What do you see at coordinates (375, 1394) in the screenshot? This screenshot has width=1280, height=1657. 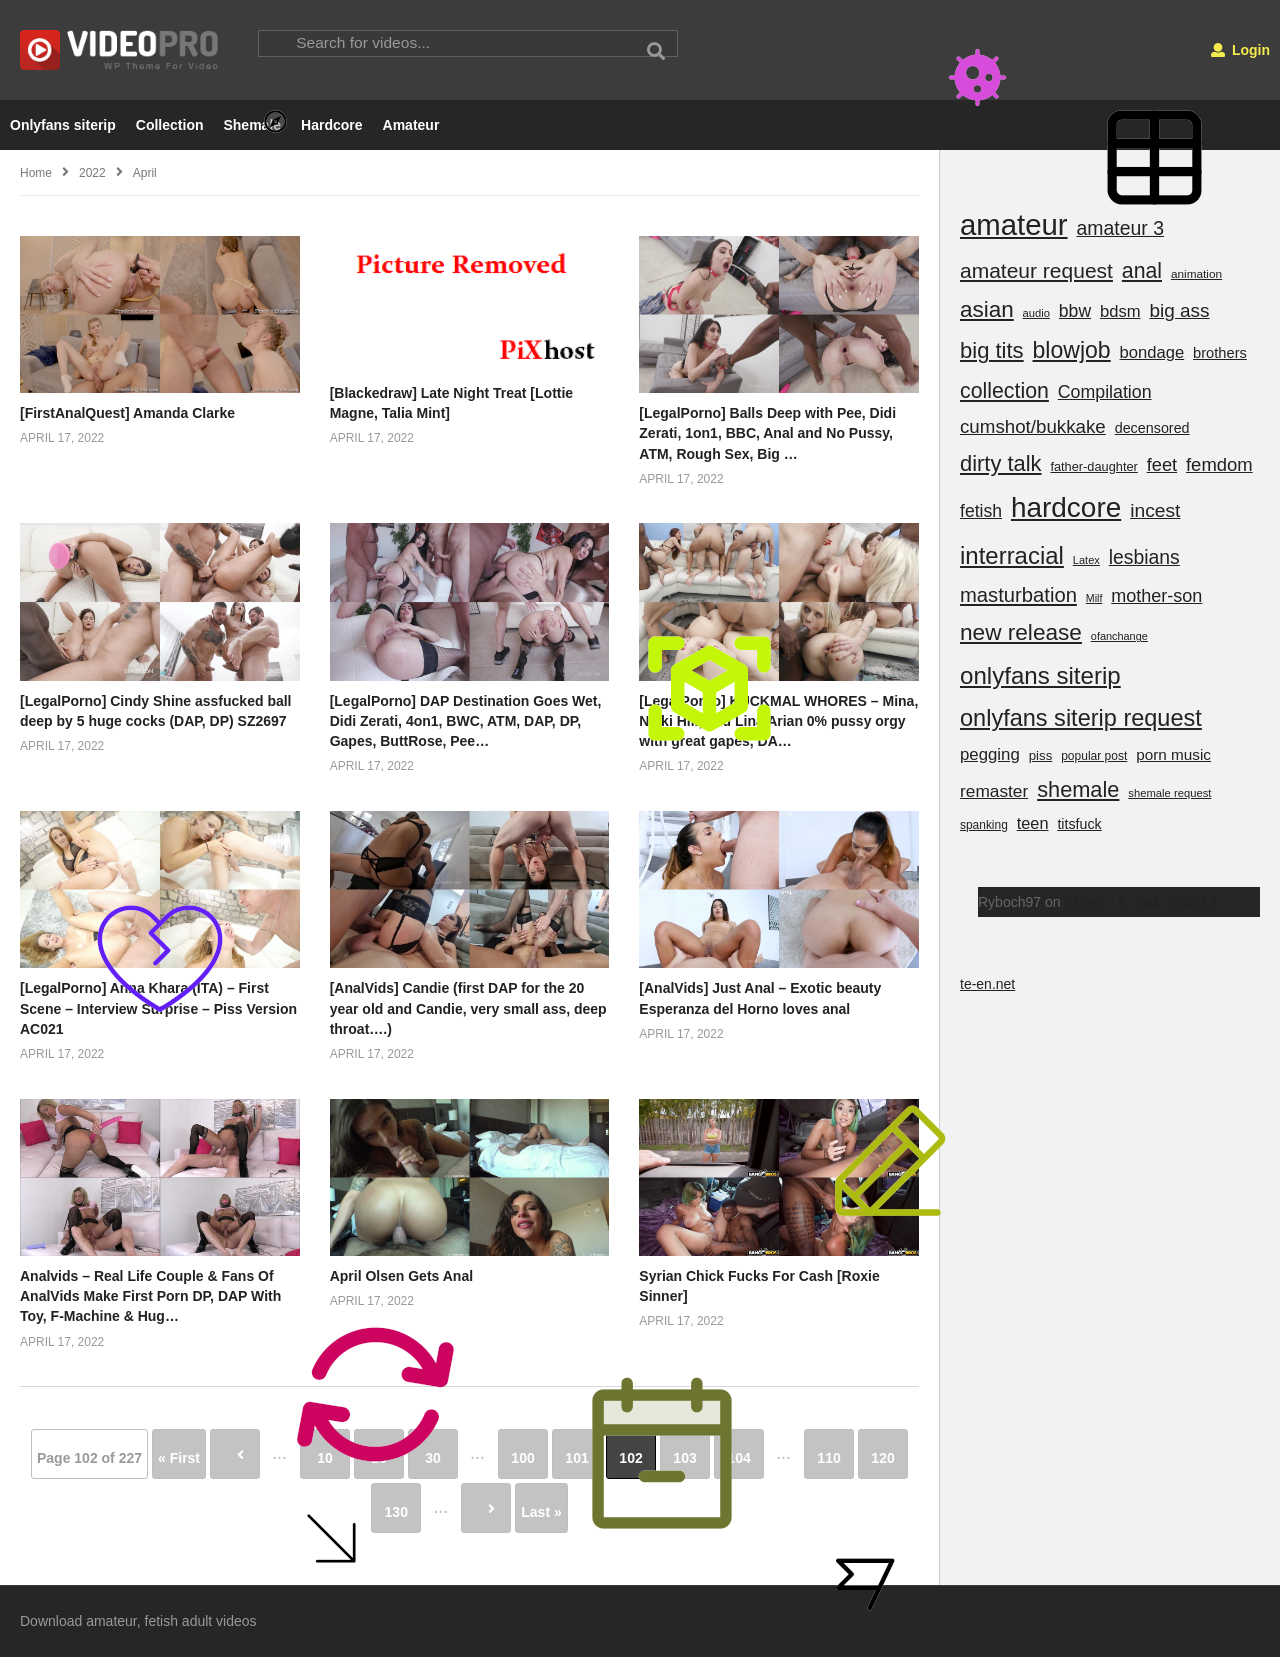 I see `sync data across devices` at bounding box center [375, 1394].